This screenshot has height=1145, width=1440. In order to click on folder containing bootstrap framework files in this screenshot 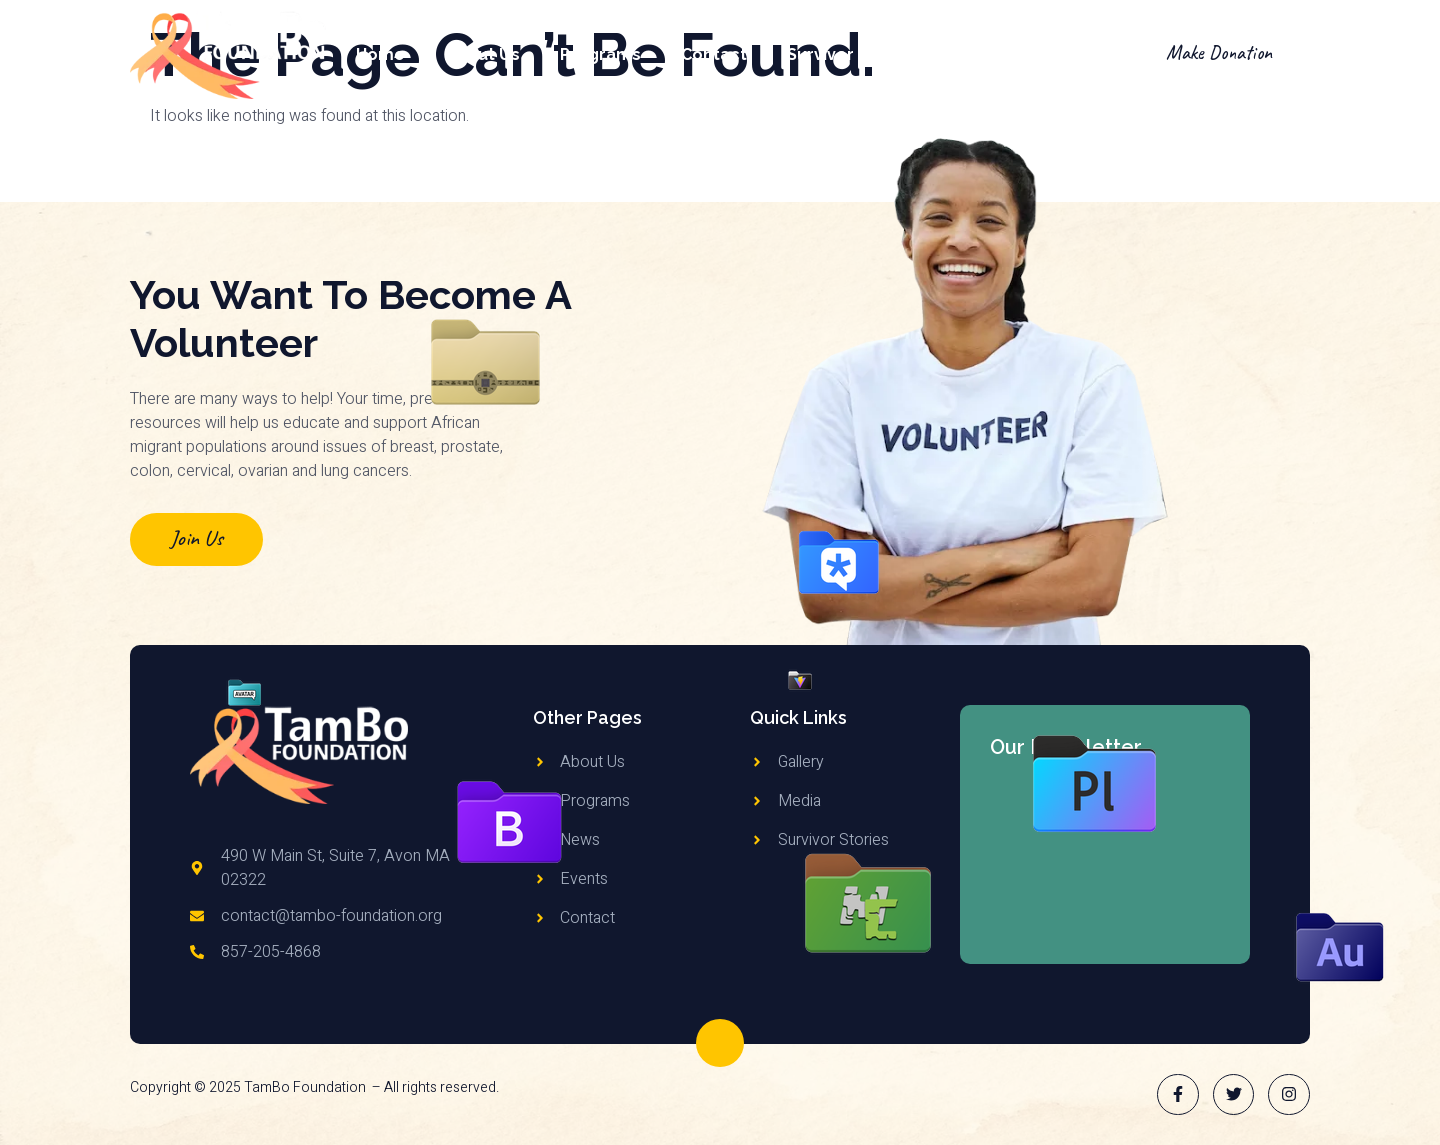, I will do `click(509, 825)`.